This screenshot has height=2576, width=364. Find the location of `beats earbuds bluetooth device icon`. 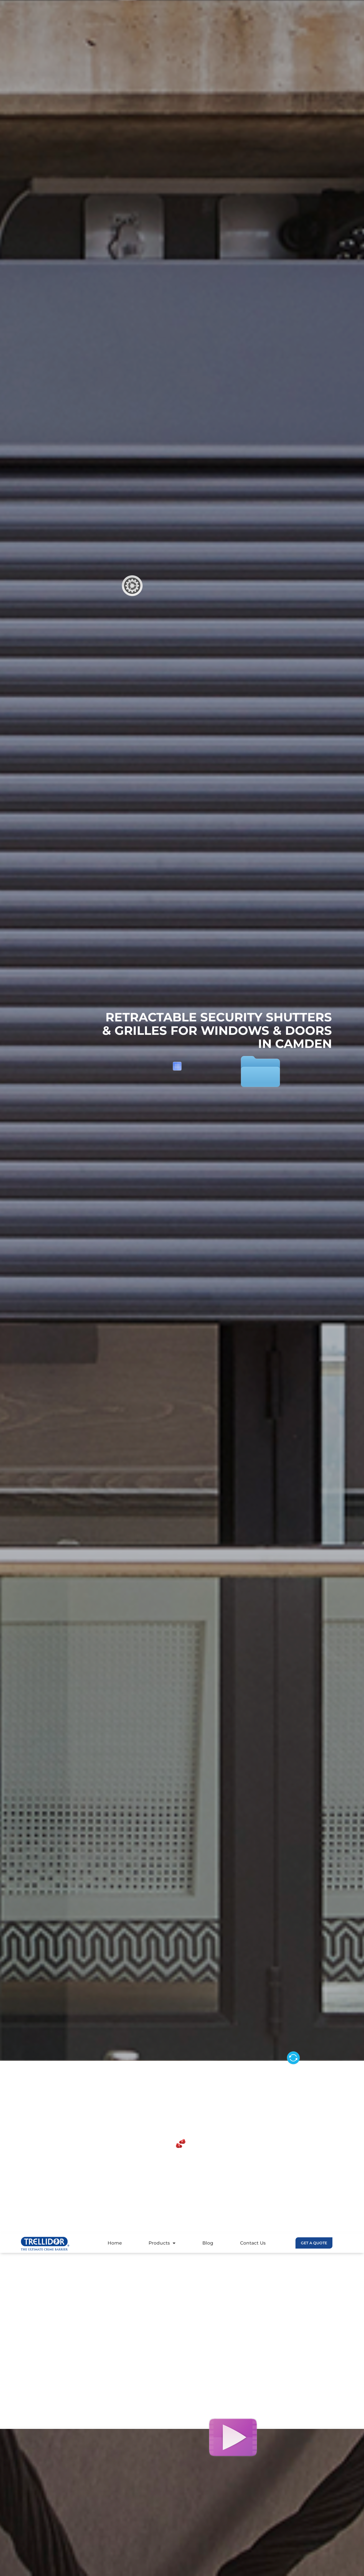

beats earbuds bluetooth device icon is located at coordinates (181, 2144).